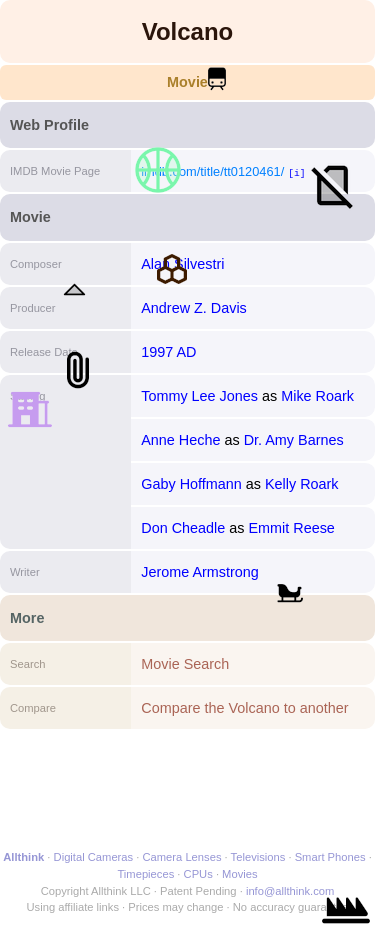  What do you see at coordinates (78, 370) in the screenshot?
I see `attach a file to your message` at bounding box center [78, 370].